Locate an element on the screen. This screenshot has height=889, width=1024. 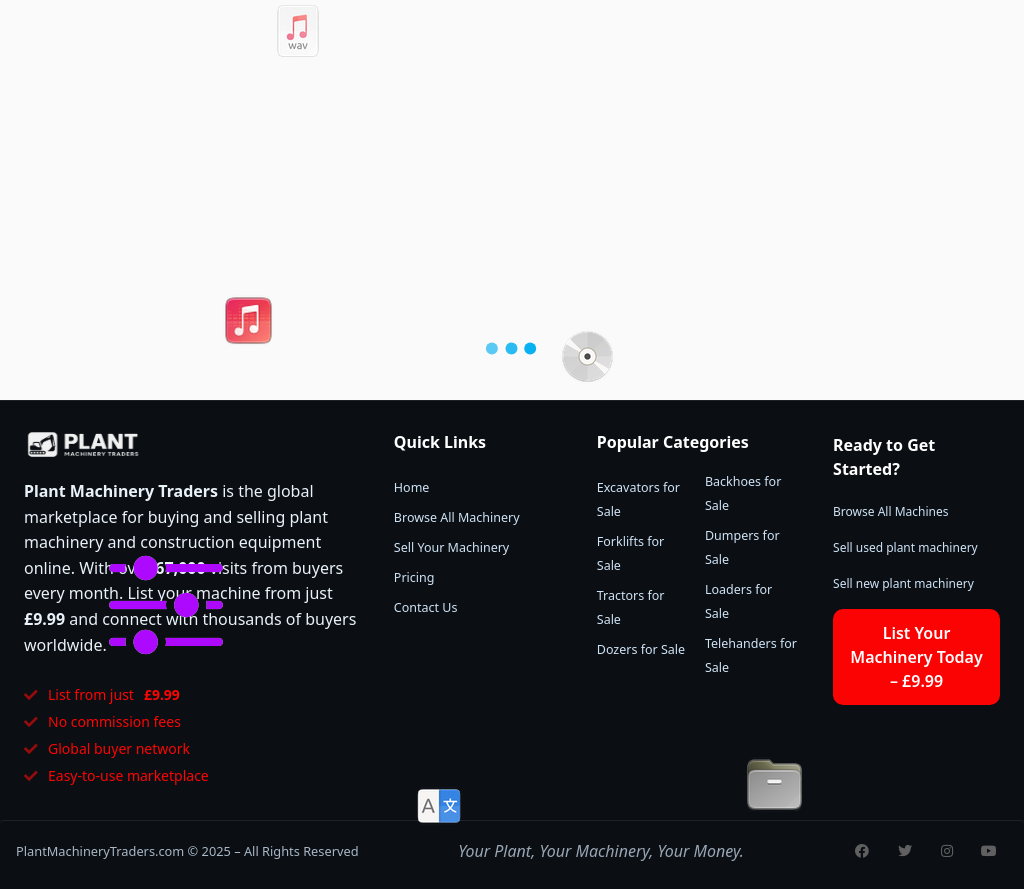
audio CD or optical media device is located at coordinates (587, 356).